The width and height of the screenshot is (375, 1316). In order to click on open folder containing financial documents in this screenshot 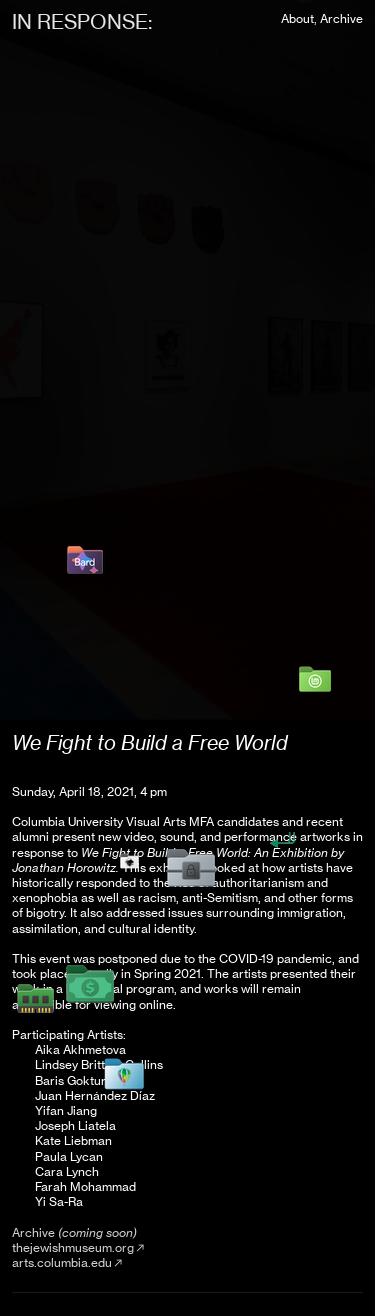, I will do `click(90, 985)`.